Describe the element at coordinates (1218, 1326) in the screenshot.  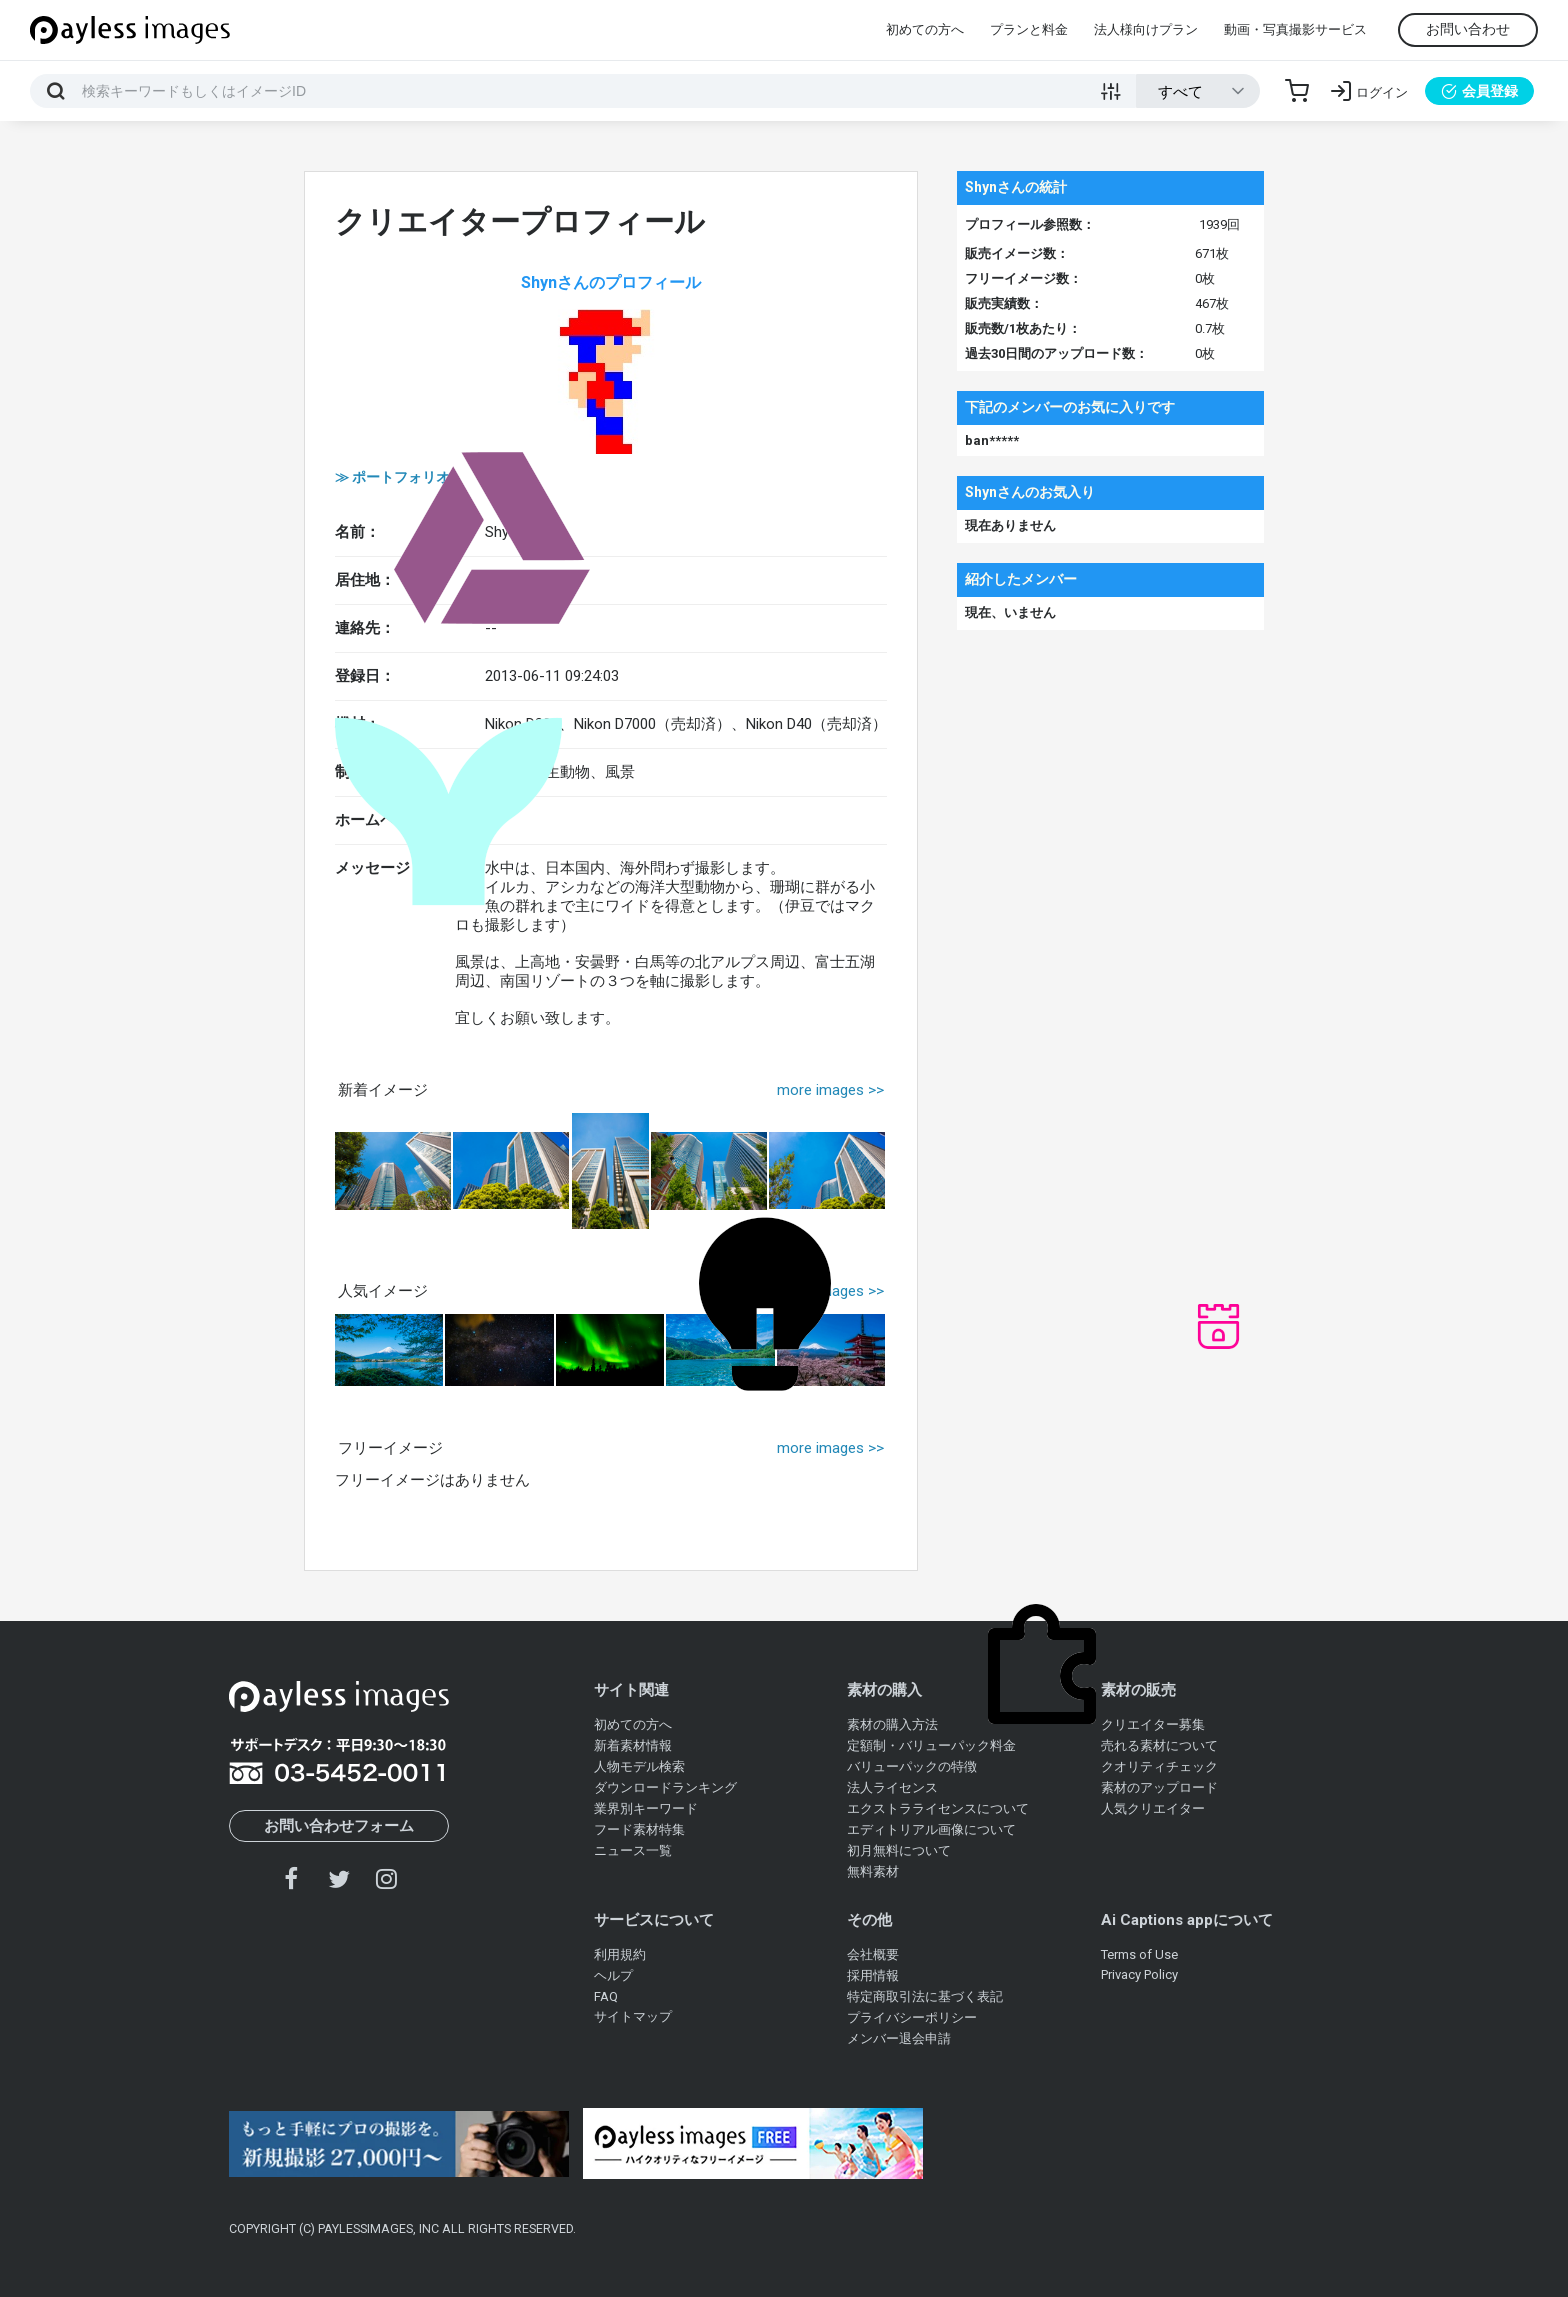
I see `rook brand logo` at that location.